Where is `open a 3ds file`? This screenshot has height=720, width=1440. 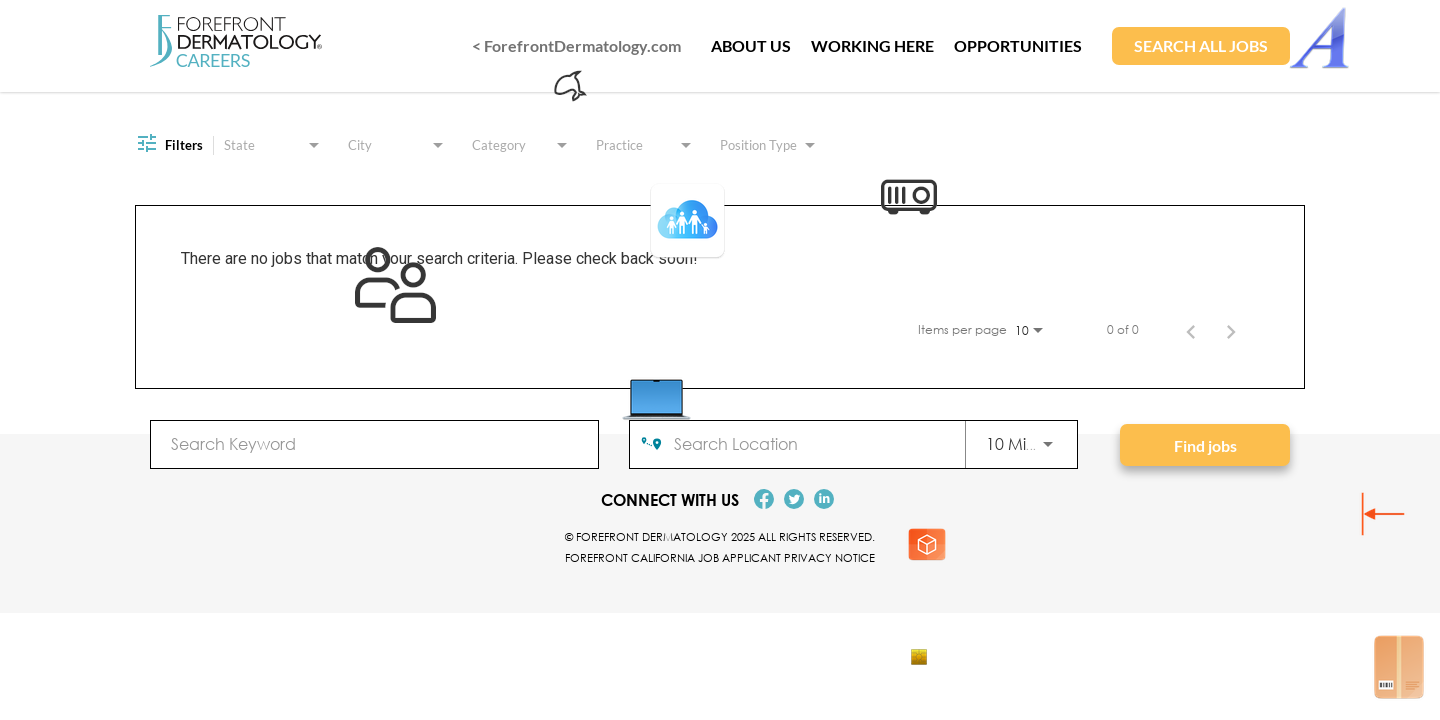
open a 3ds file is located at coordinates (927, 543).